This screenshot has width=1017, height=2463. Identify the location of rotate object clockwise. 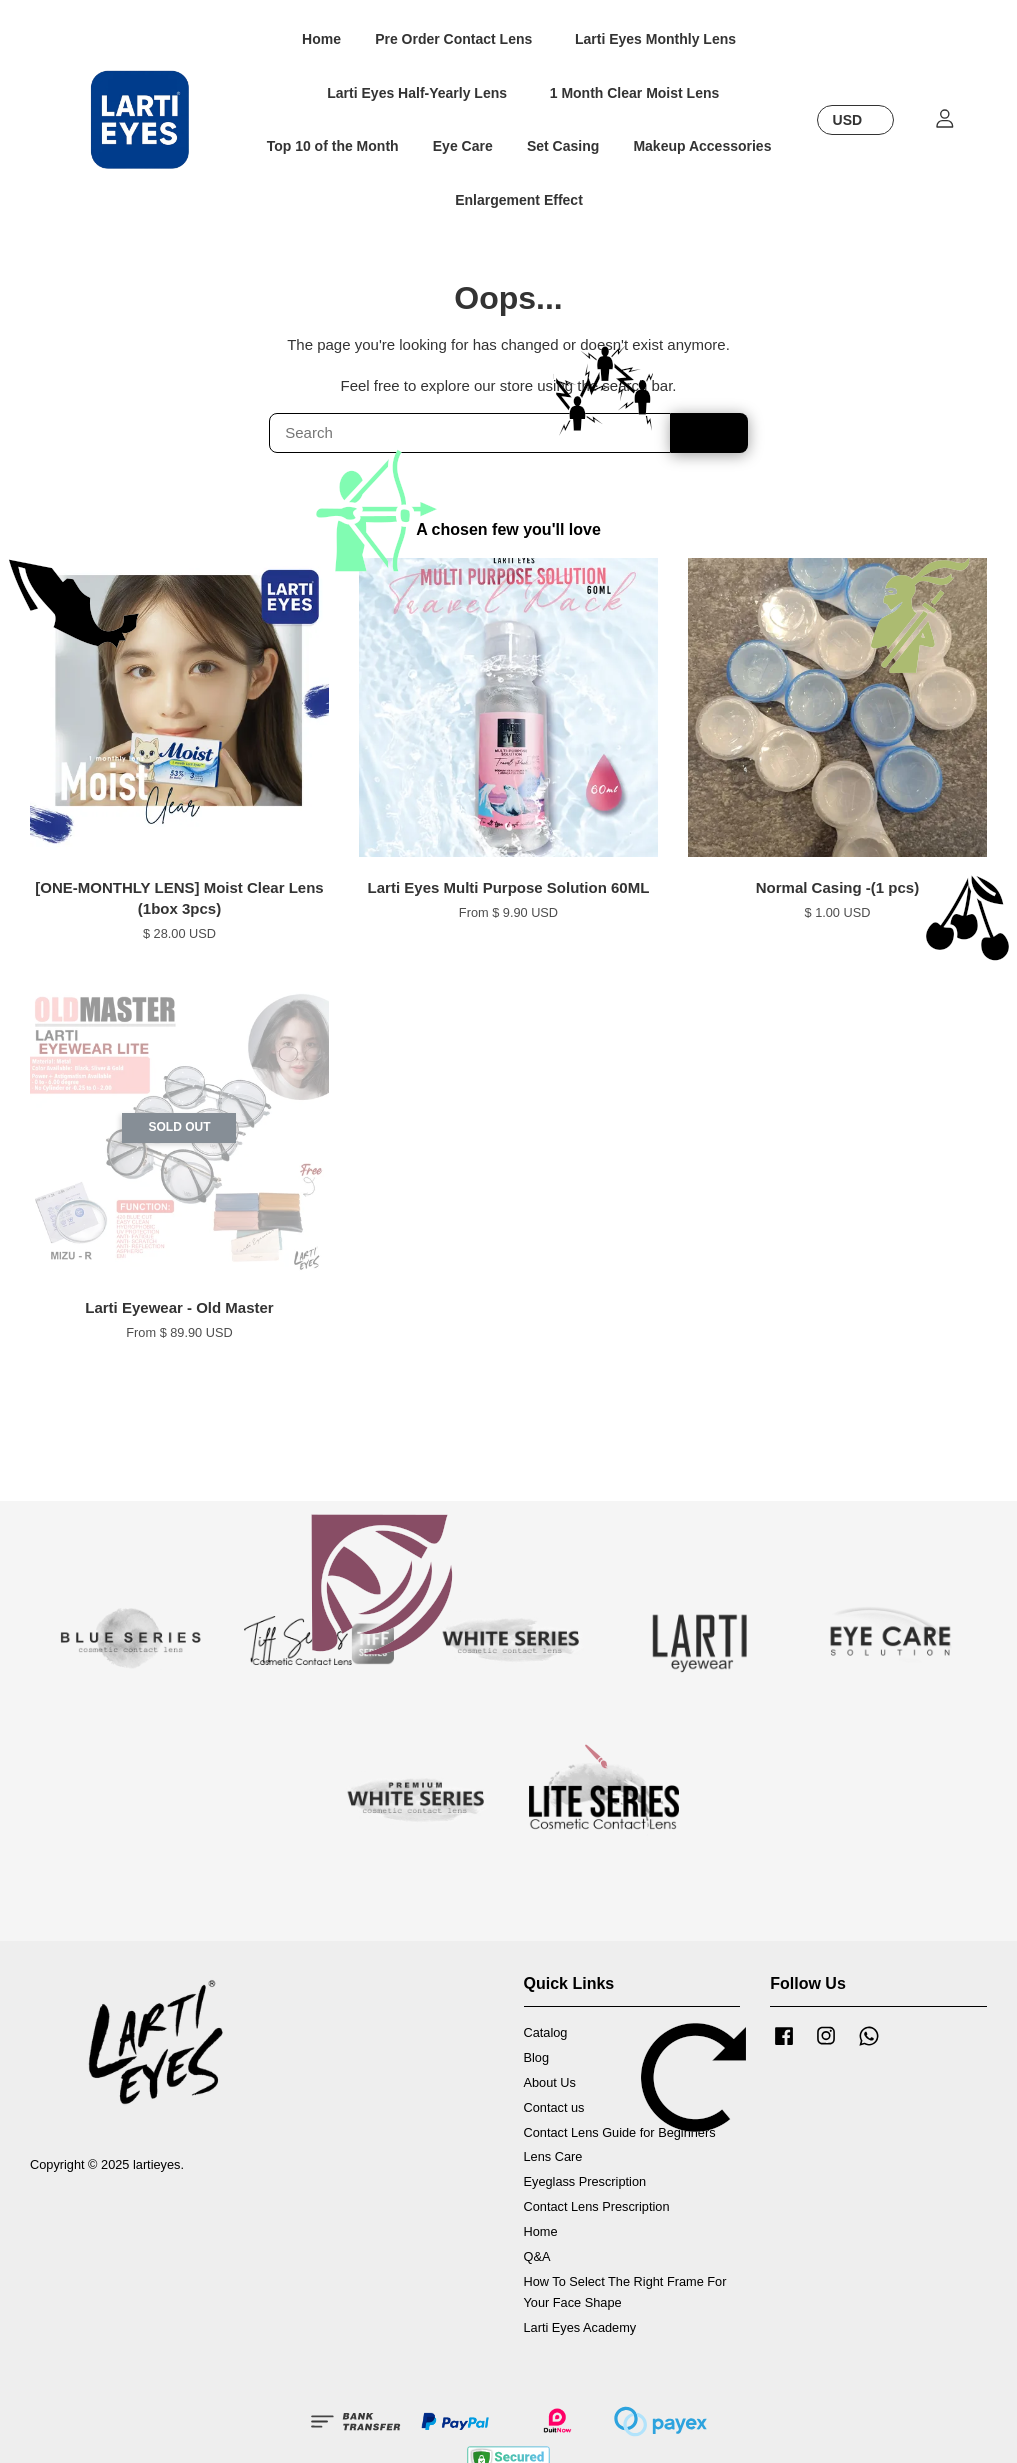
(693, 2077).